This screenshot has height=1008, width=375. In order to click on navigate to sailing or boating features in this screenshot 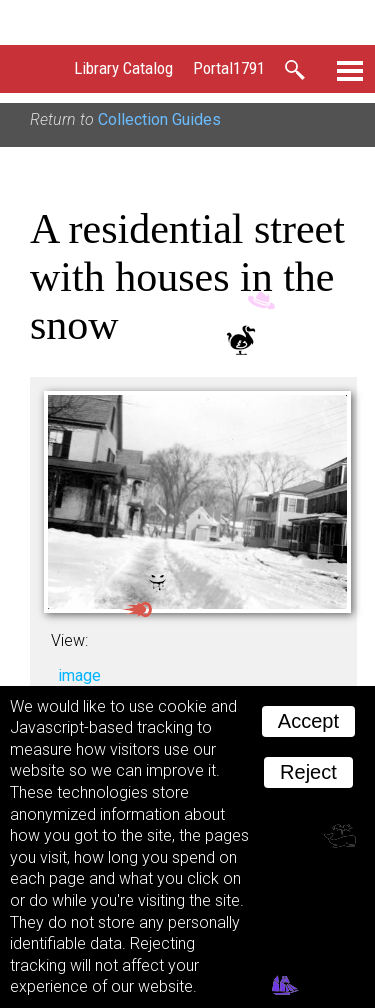, I will do `click(285, 985)`.